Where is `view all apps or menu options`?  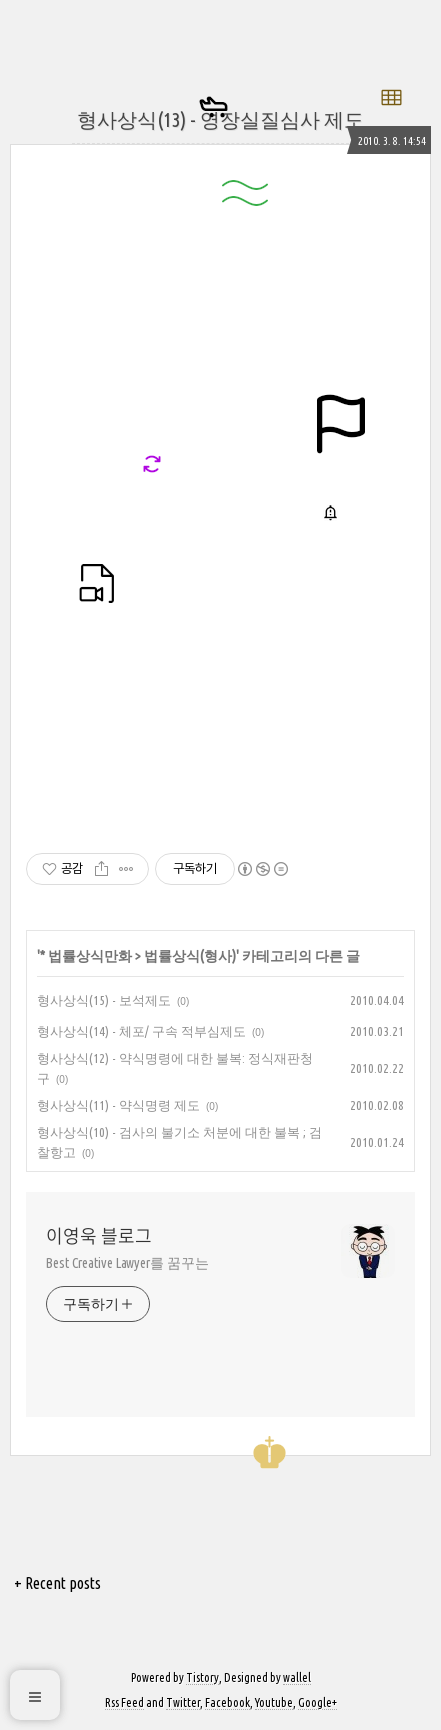 view all apps or menu options is located at coordinates (391, 97).